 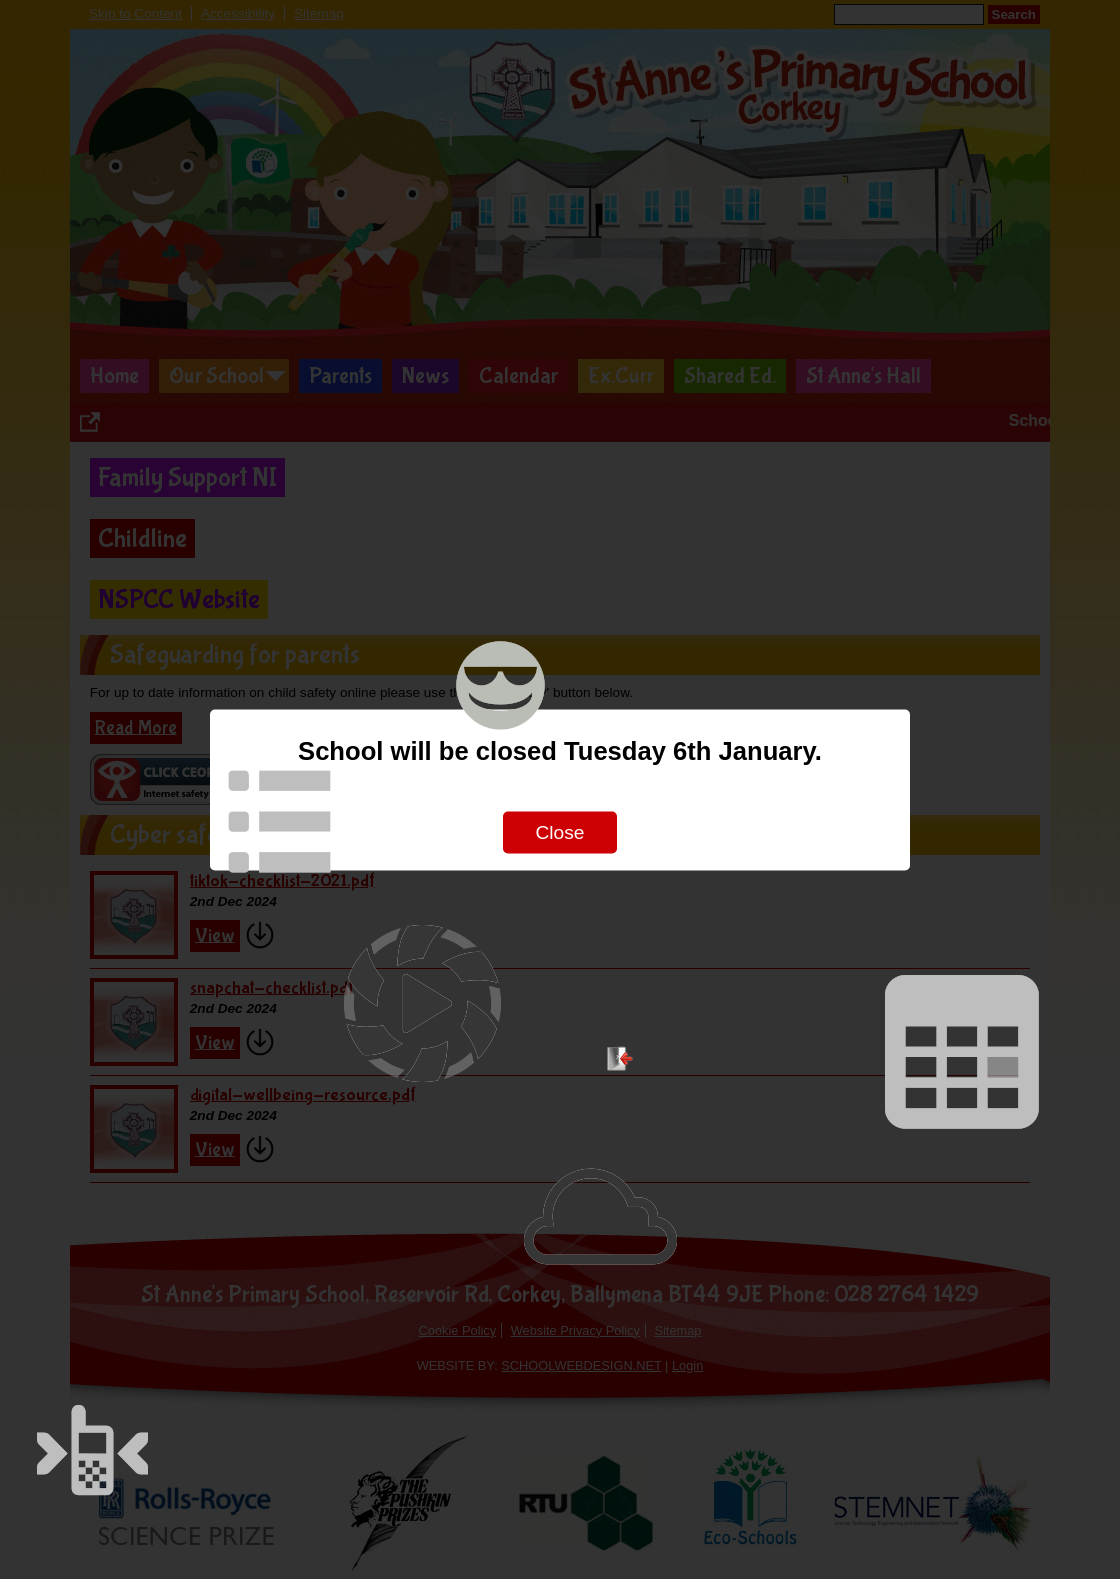 I want to click on react with a cool or confident emoji, so click(x=500, y=685).